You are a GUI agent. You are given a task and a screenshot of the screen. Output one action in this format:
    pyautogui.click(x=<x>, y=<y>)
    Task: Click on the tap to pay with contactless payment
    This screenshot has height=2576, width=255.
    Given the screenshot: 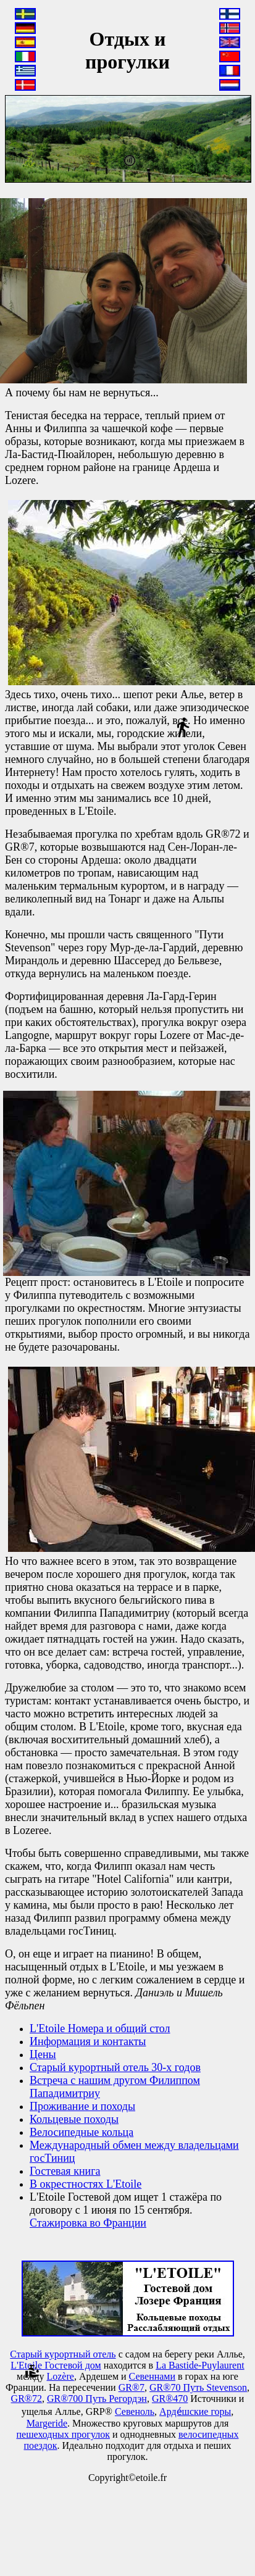 What is the action you would take?
    pyautogui.click(x=130, y=160)
    